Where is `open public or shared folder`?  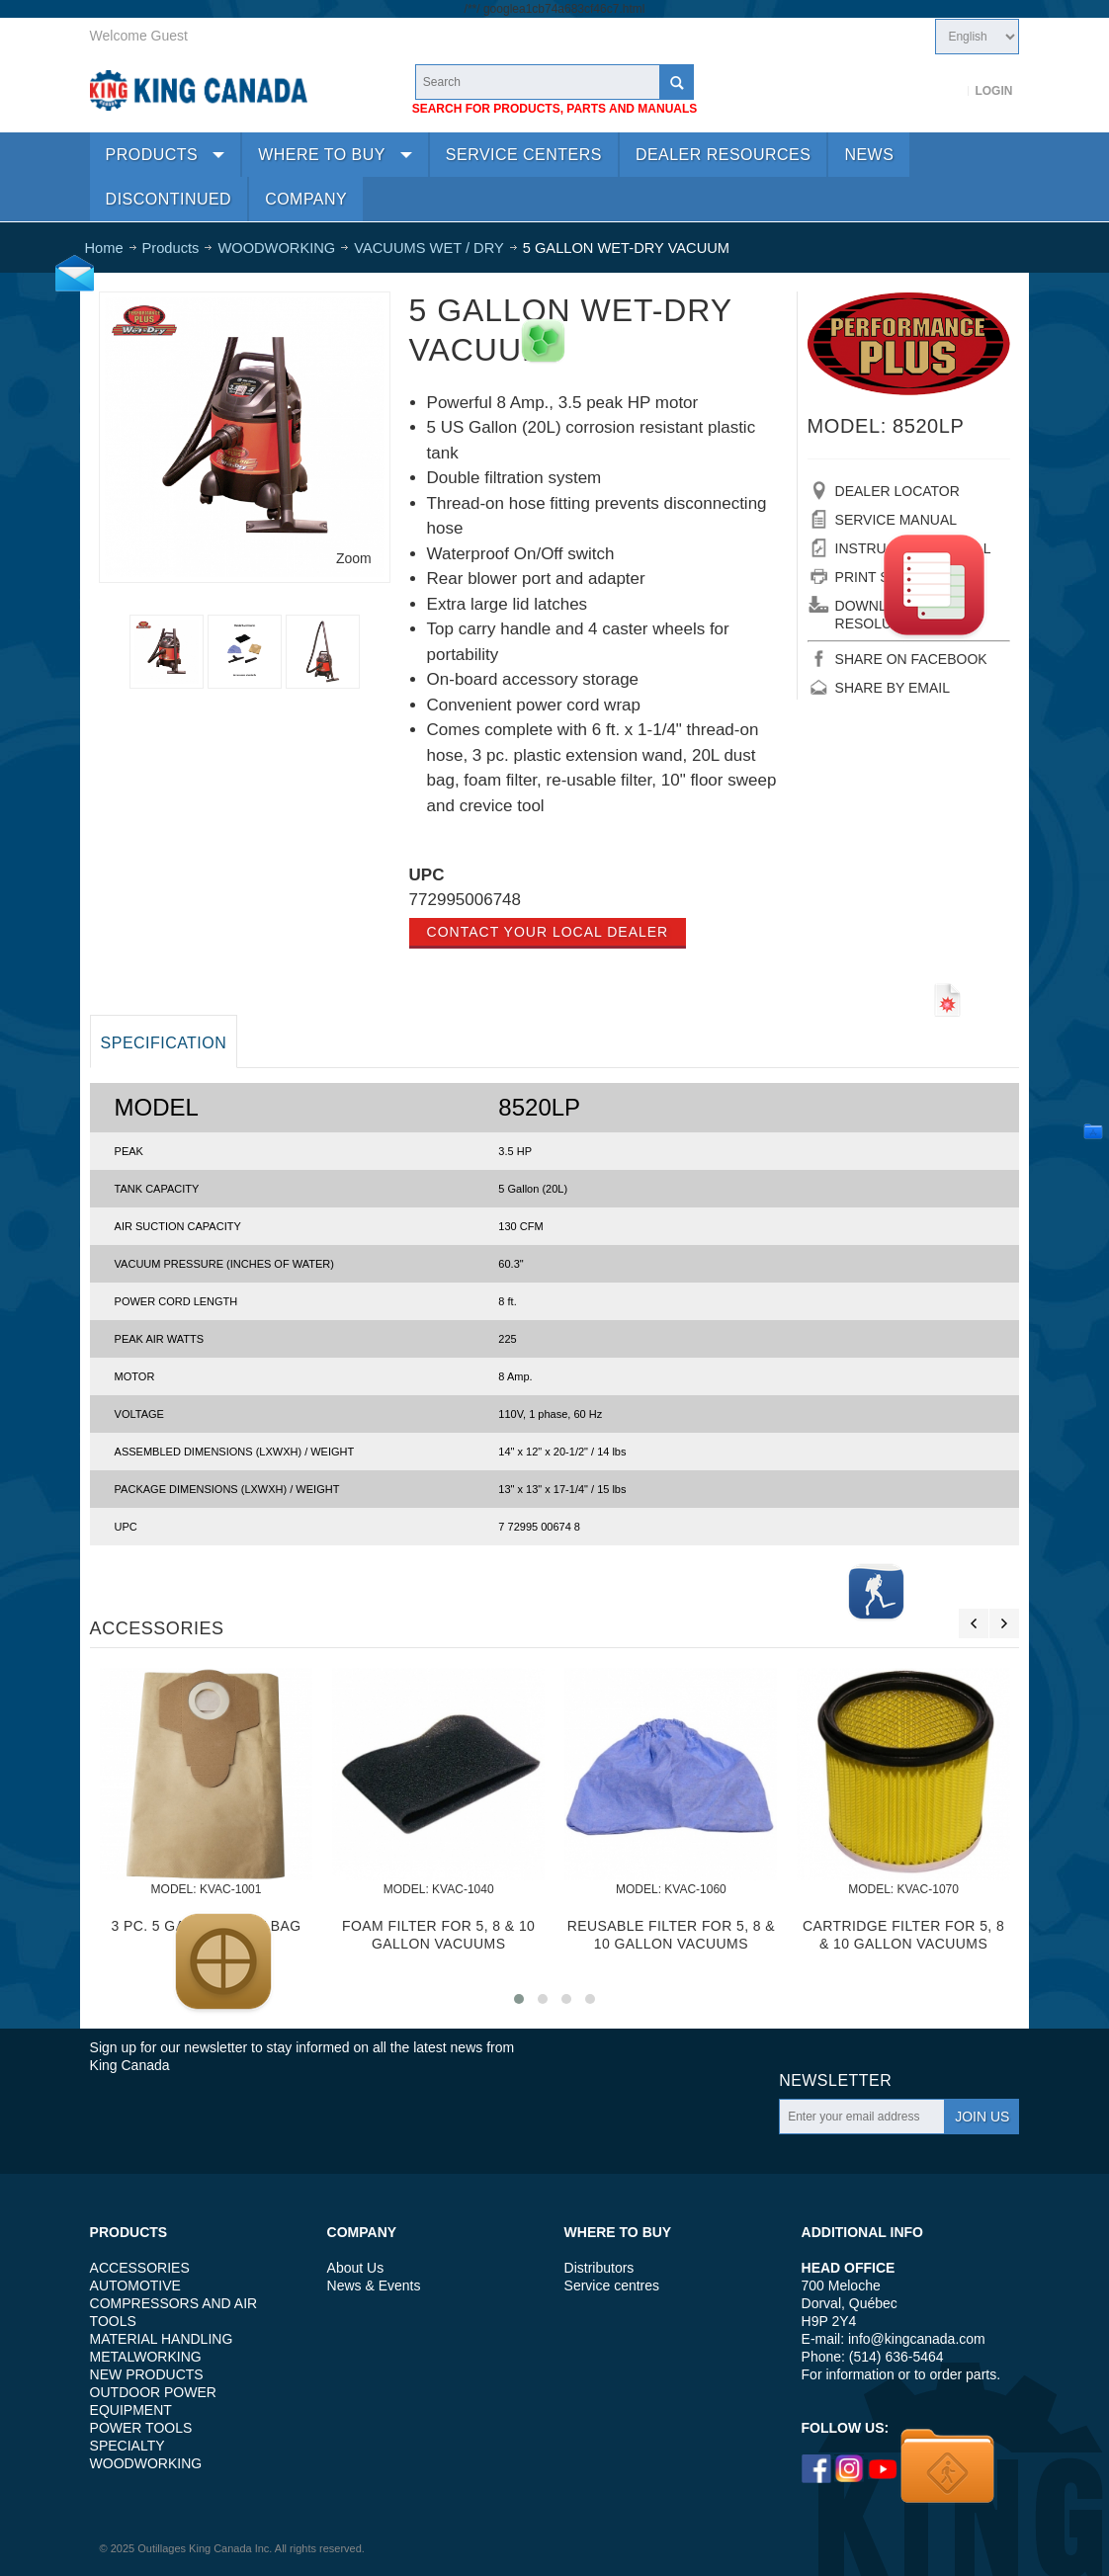 open public or shared folder is located at coordinates (947, 2465).